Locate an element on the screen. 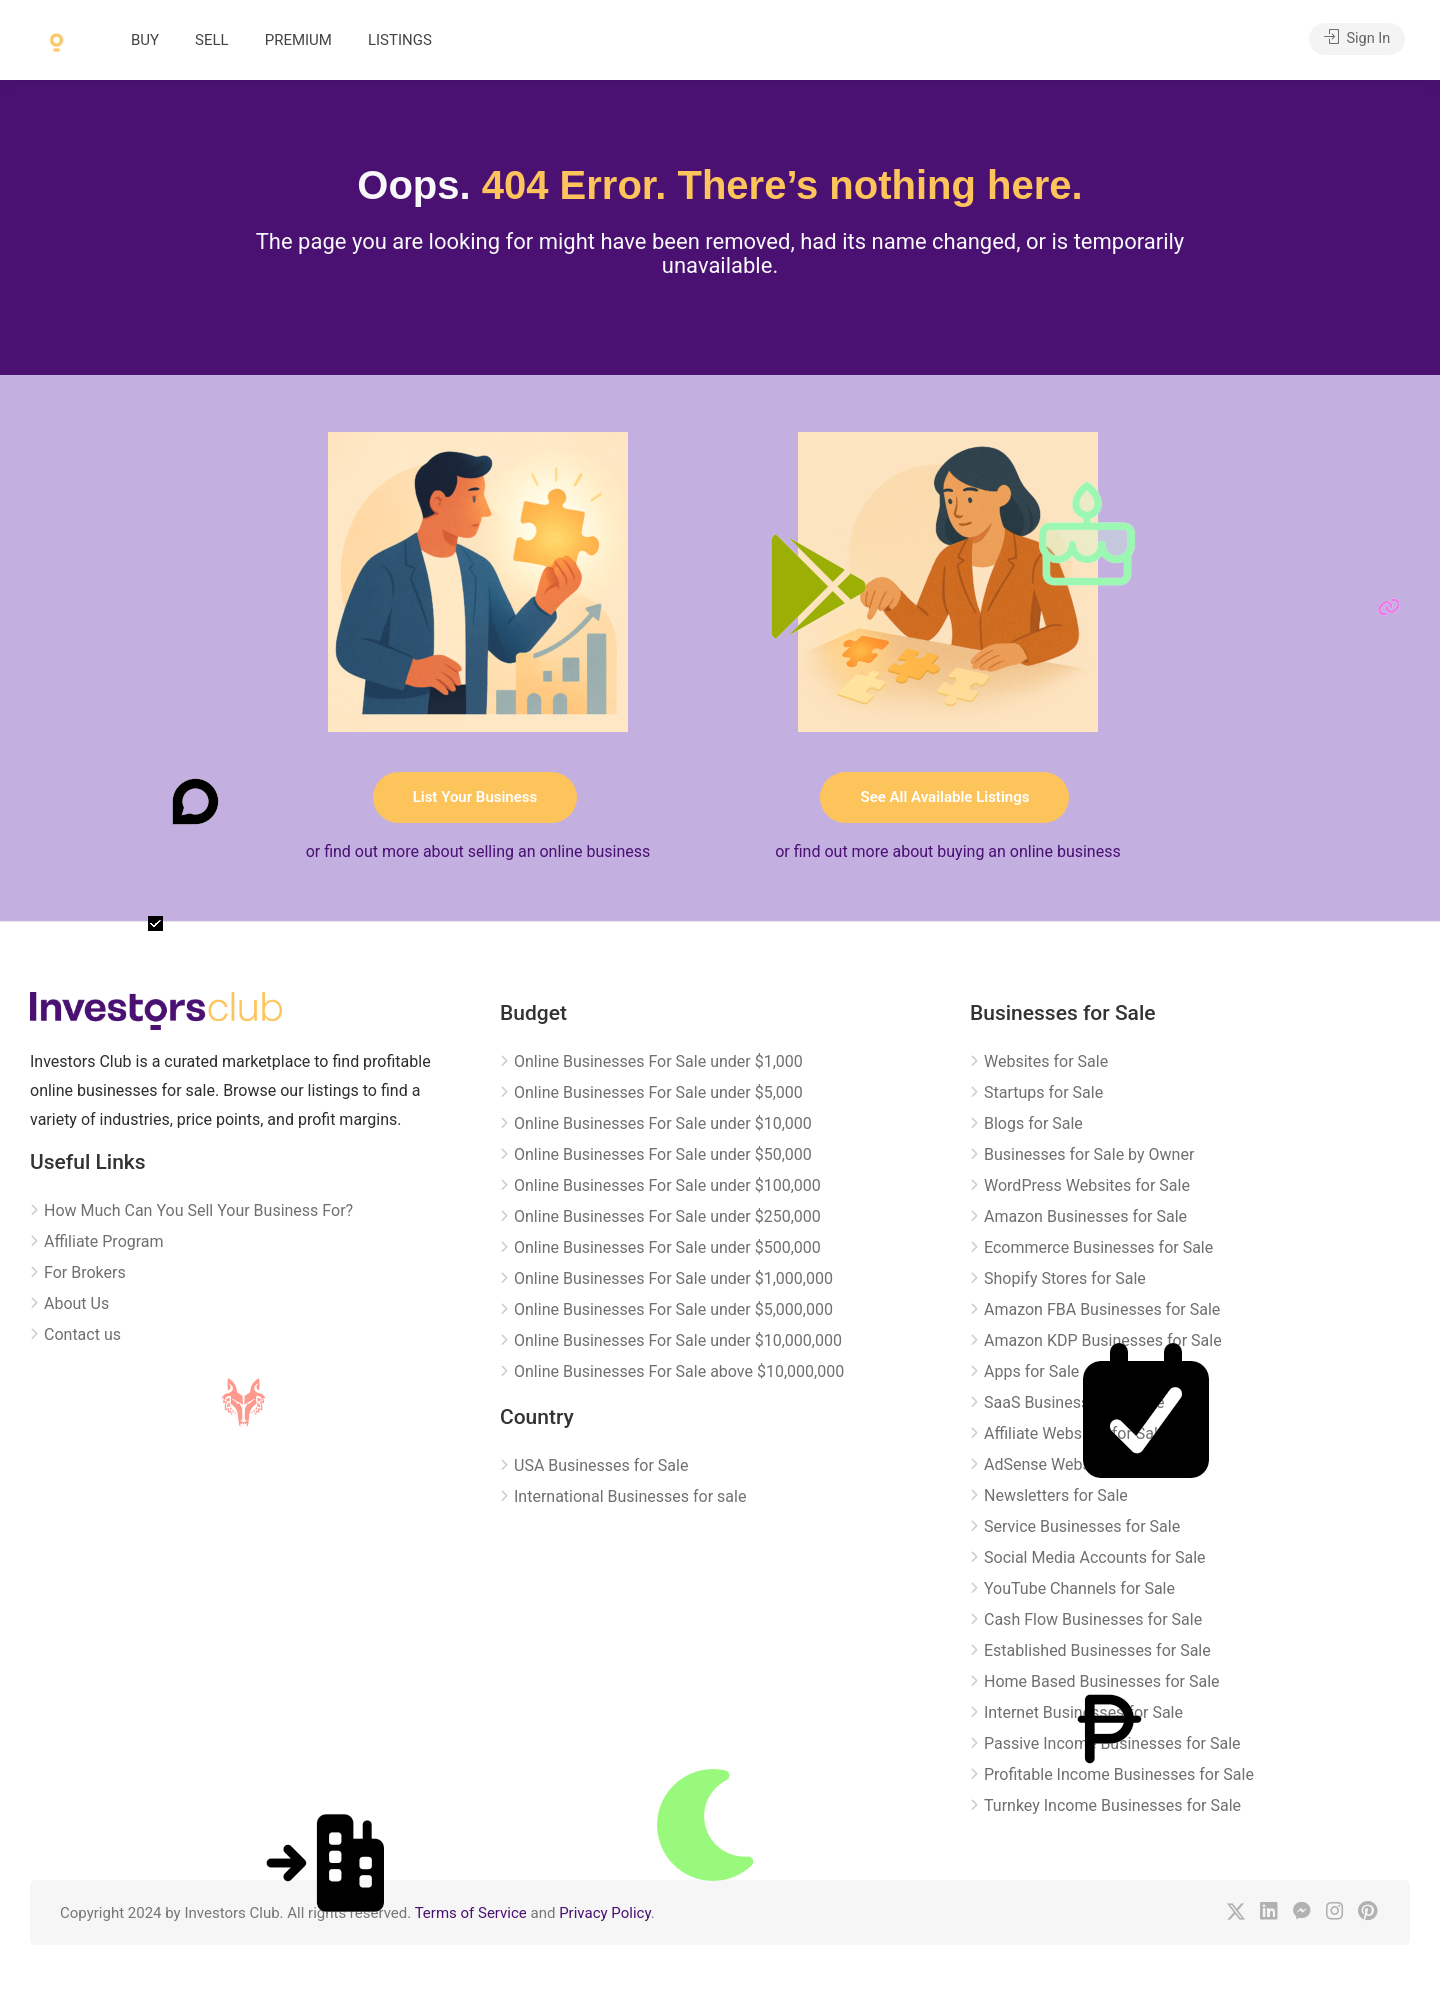 This screenshot has height=1995, width=1440. indicates price or amount in spanish pesetas is located at coordinates (1107, 1729).